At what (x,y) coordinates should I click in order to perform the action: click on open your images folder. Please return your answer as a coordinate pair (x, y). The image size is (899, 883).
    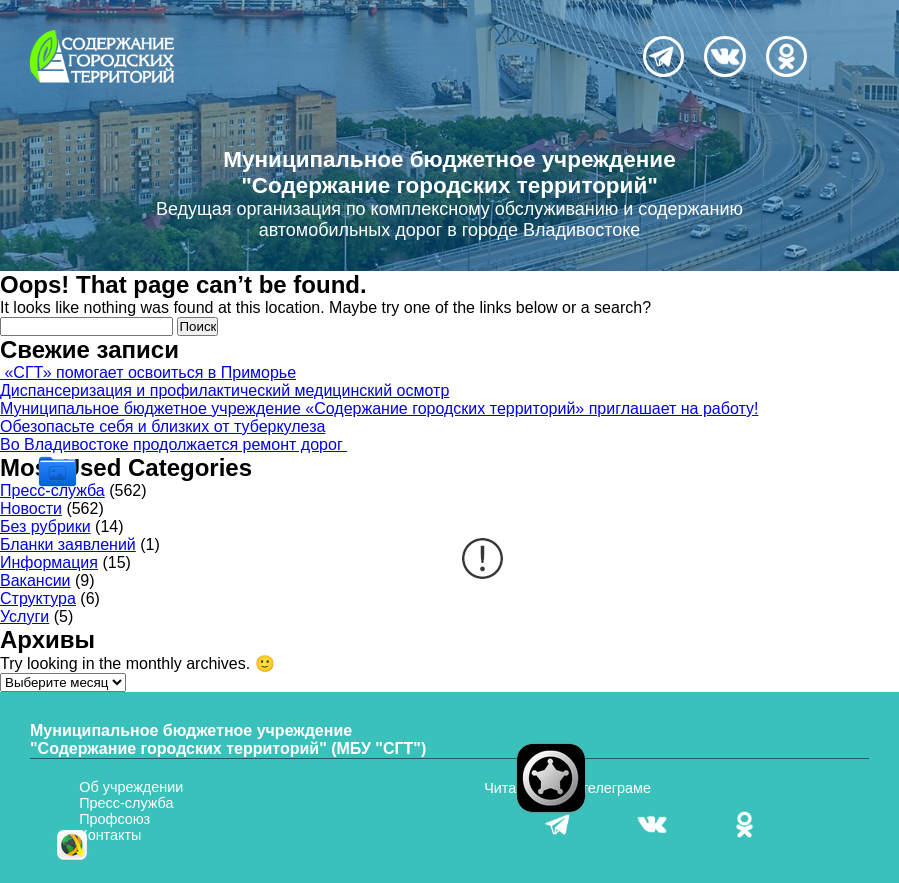
    Looking at the image, I should click on (57, 471).